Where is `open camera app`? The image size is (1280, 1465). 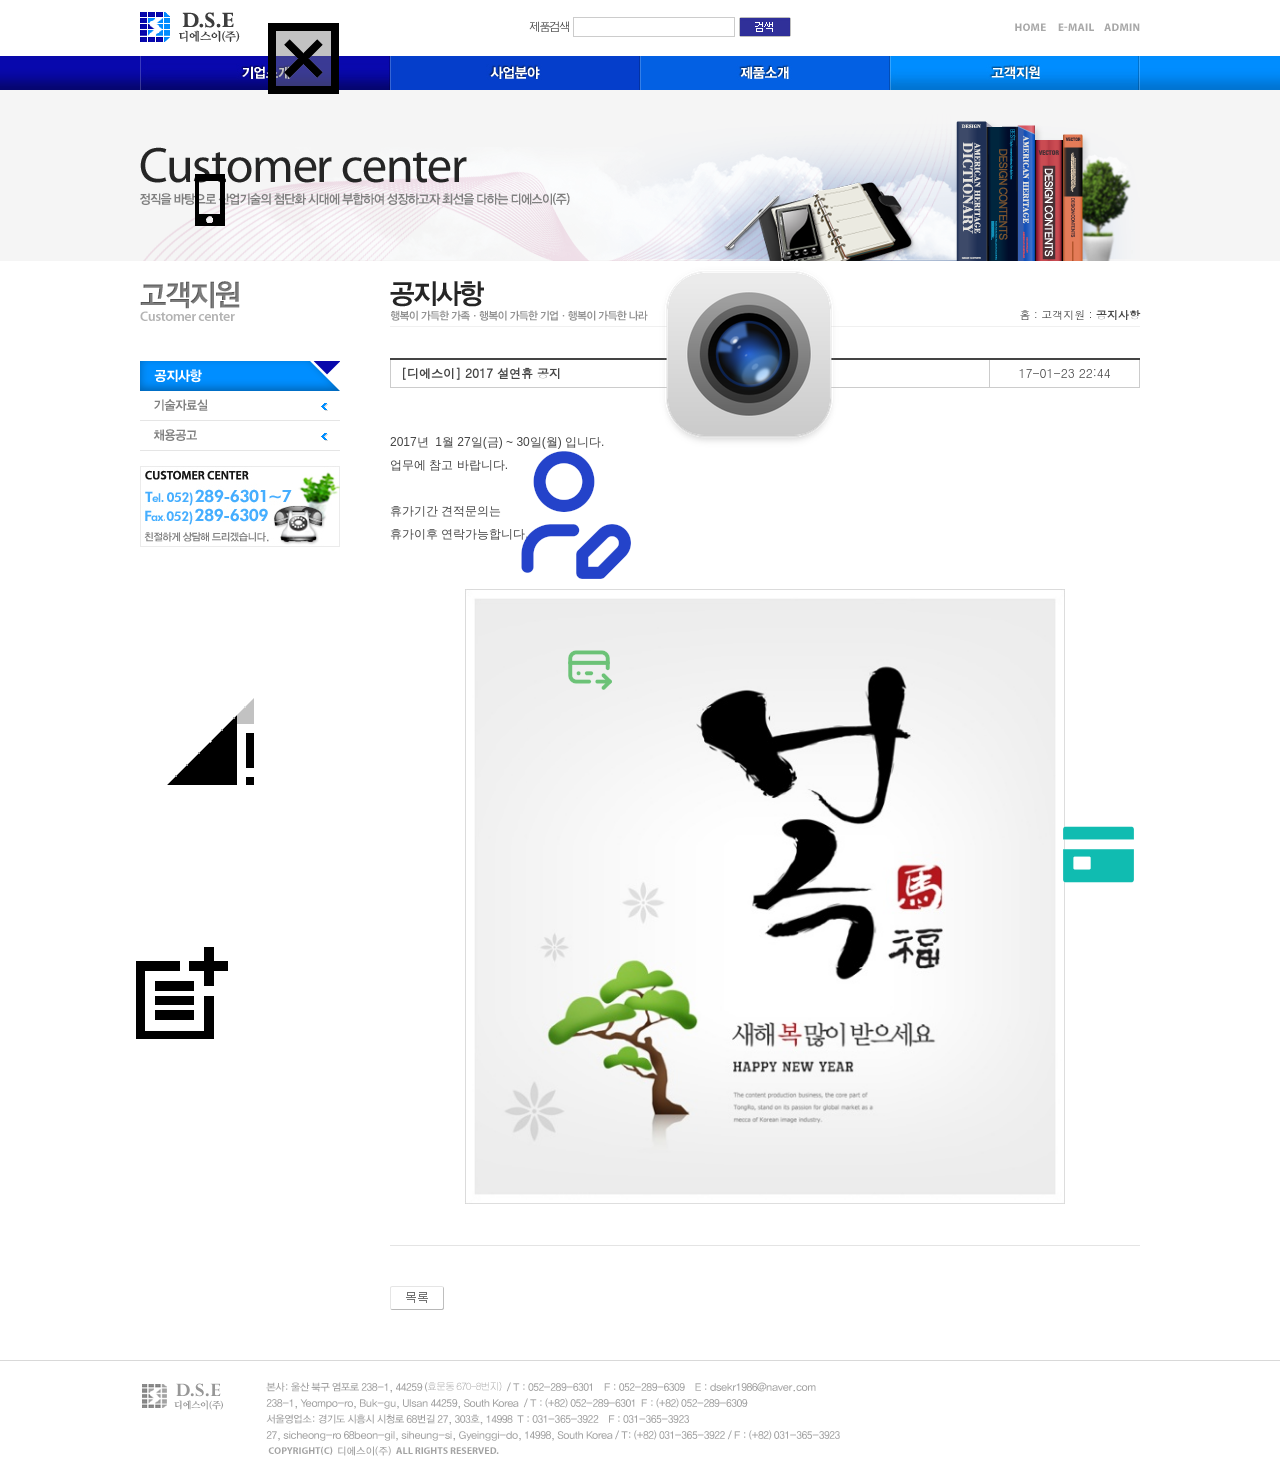
open camera app is located at coordinates (749, 354).